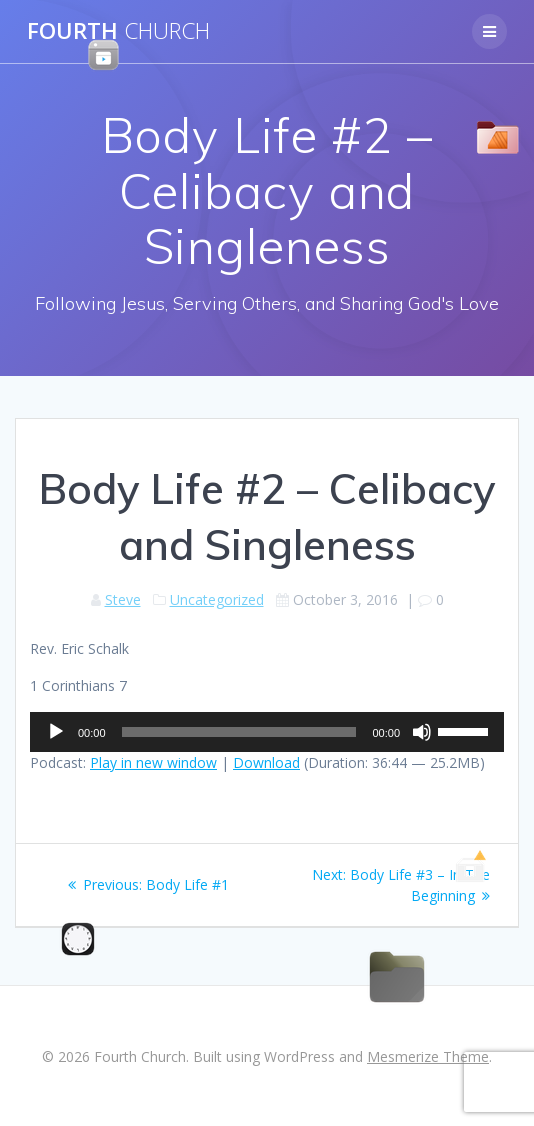 The image size is (534, 1126). Describe the element at coordinates (470, 866) in the screenshot. I see `indicates important software updates are available` at that location.